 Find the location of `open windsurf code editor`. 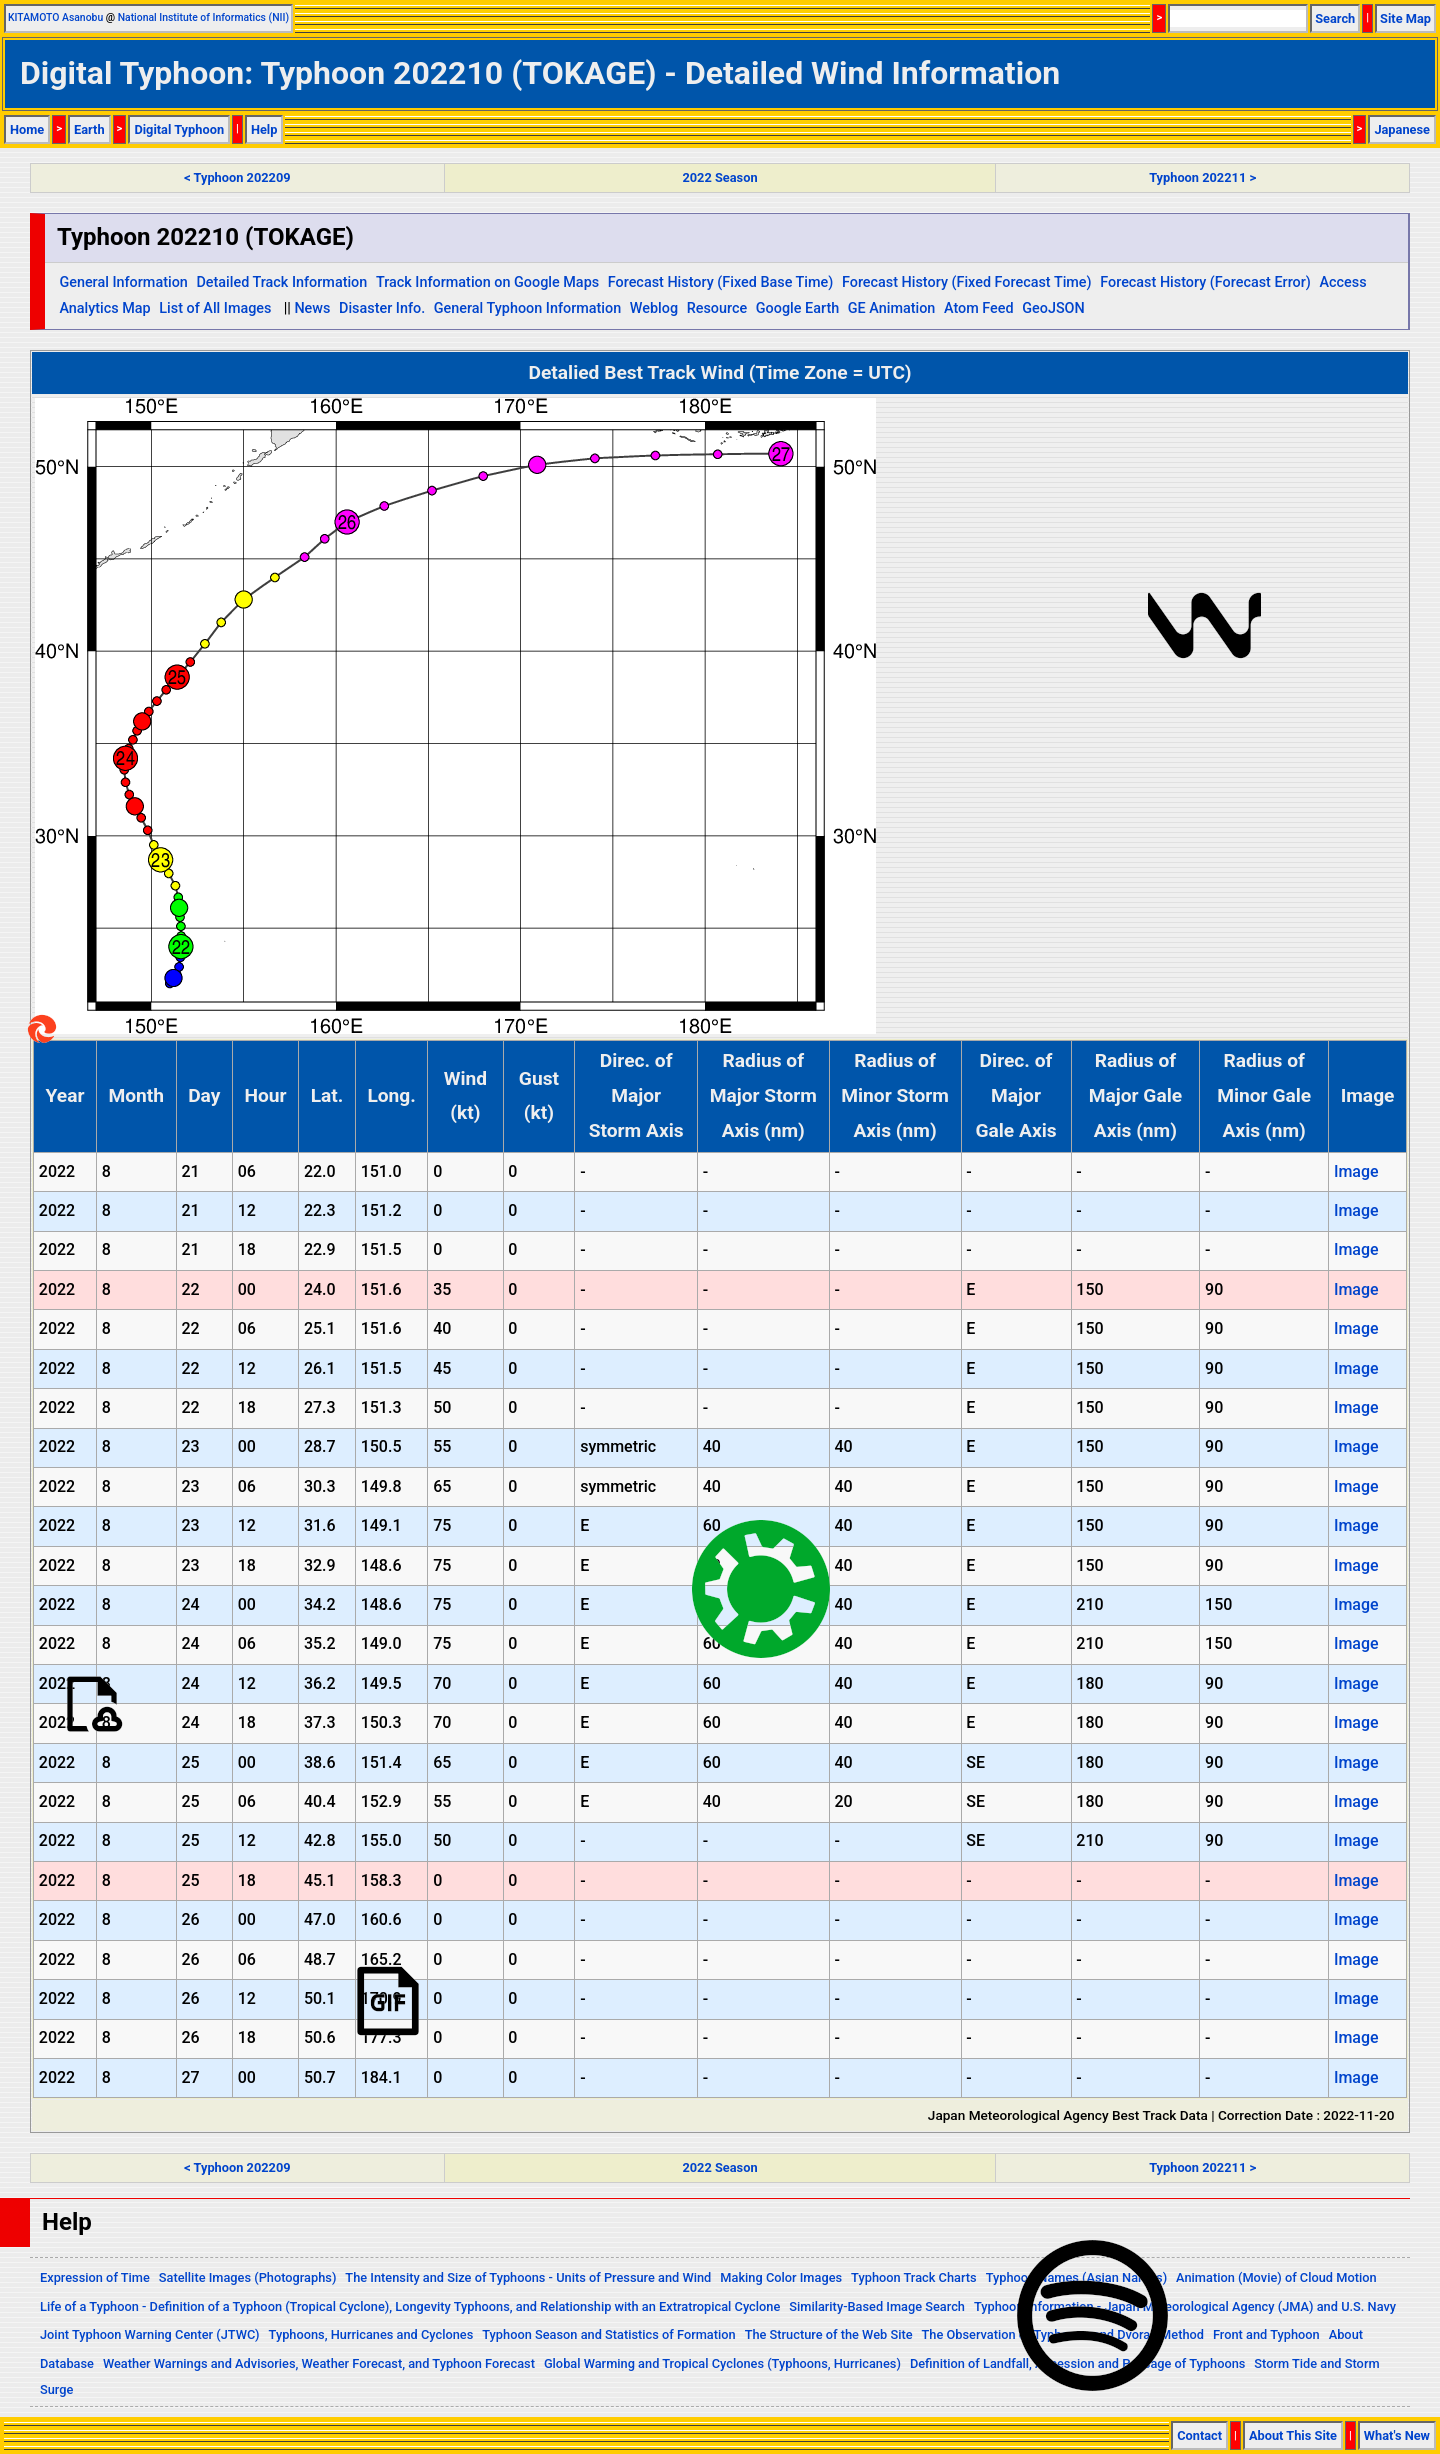

open windsurf code editor is located at coordinates (1204, 625).